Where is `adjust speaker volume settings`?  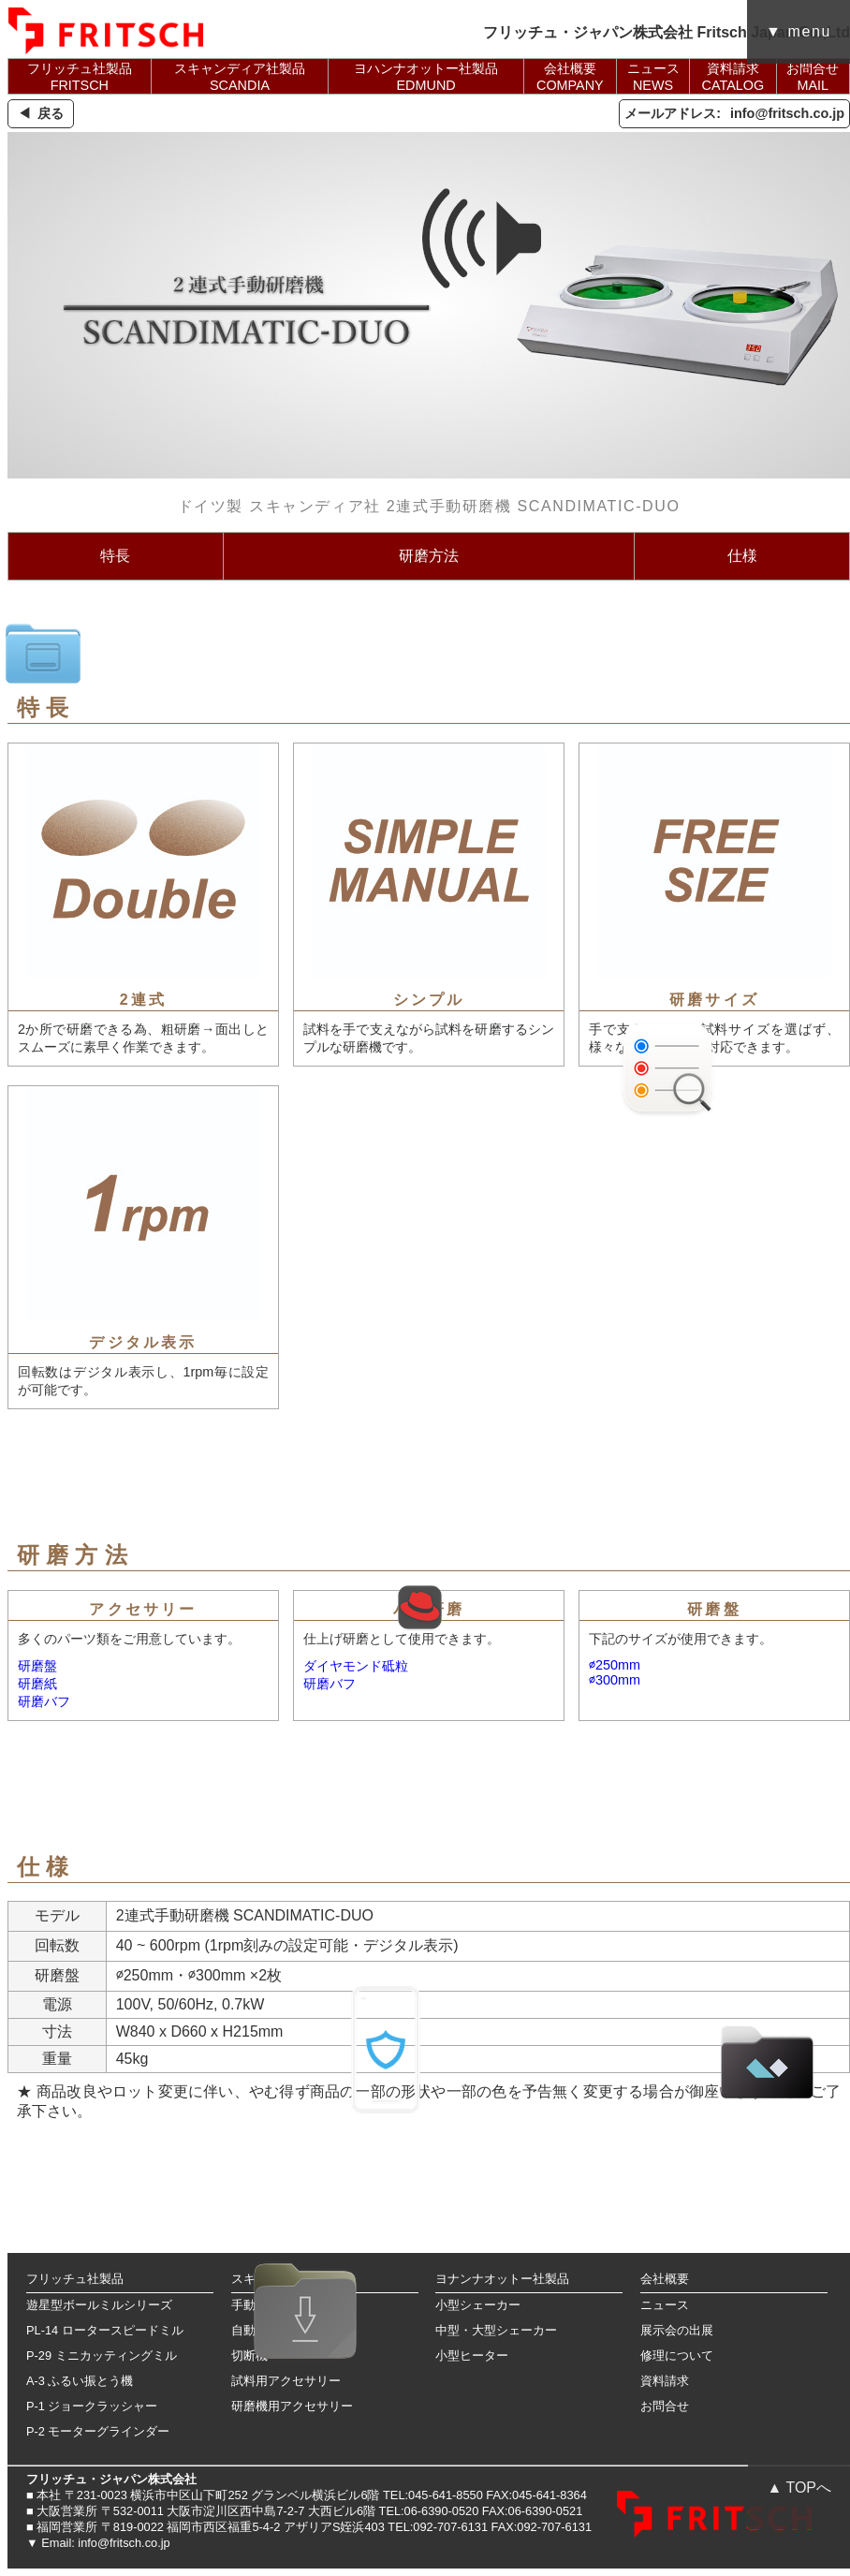 adjust speaker volume settings is located at coordinates (481, 238).